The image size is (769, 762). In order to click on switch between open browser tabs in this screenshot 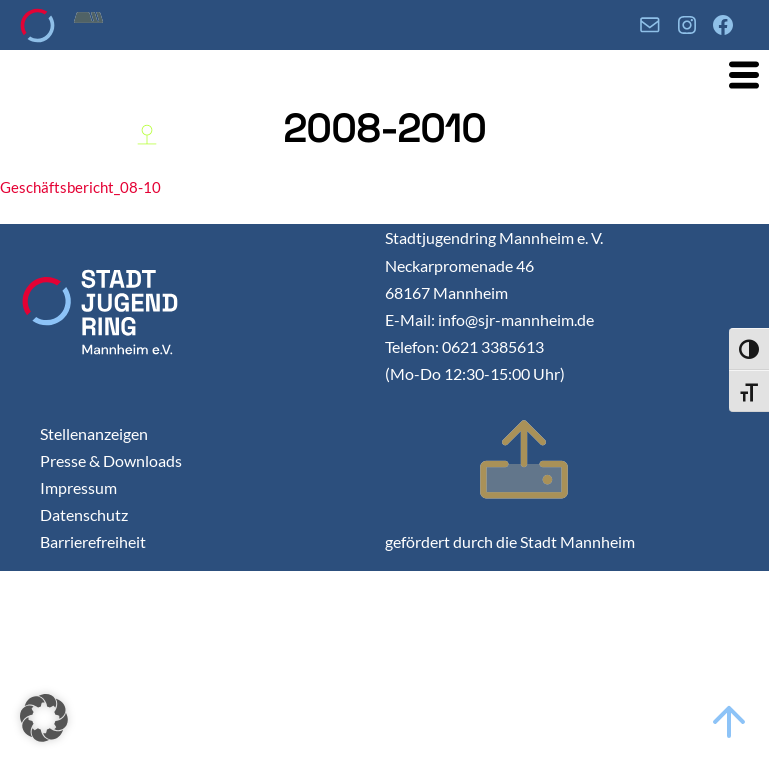, I will do `click(88, 17)`.